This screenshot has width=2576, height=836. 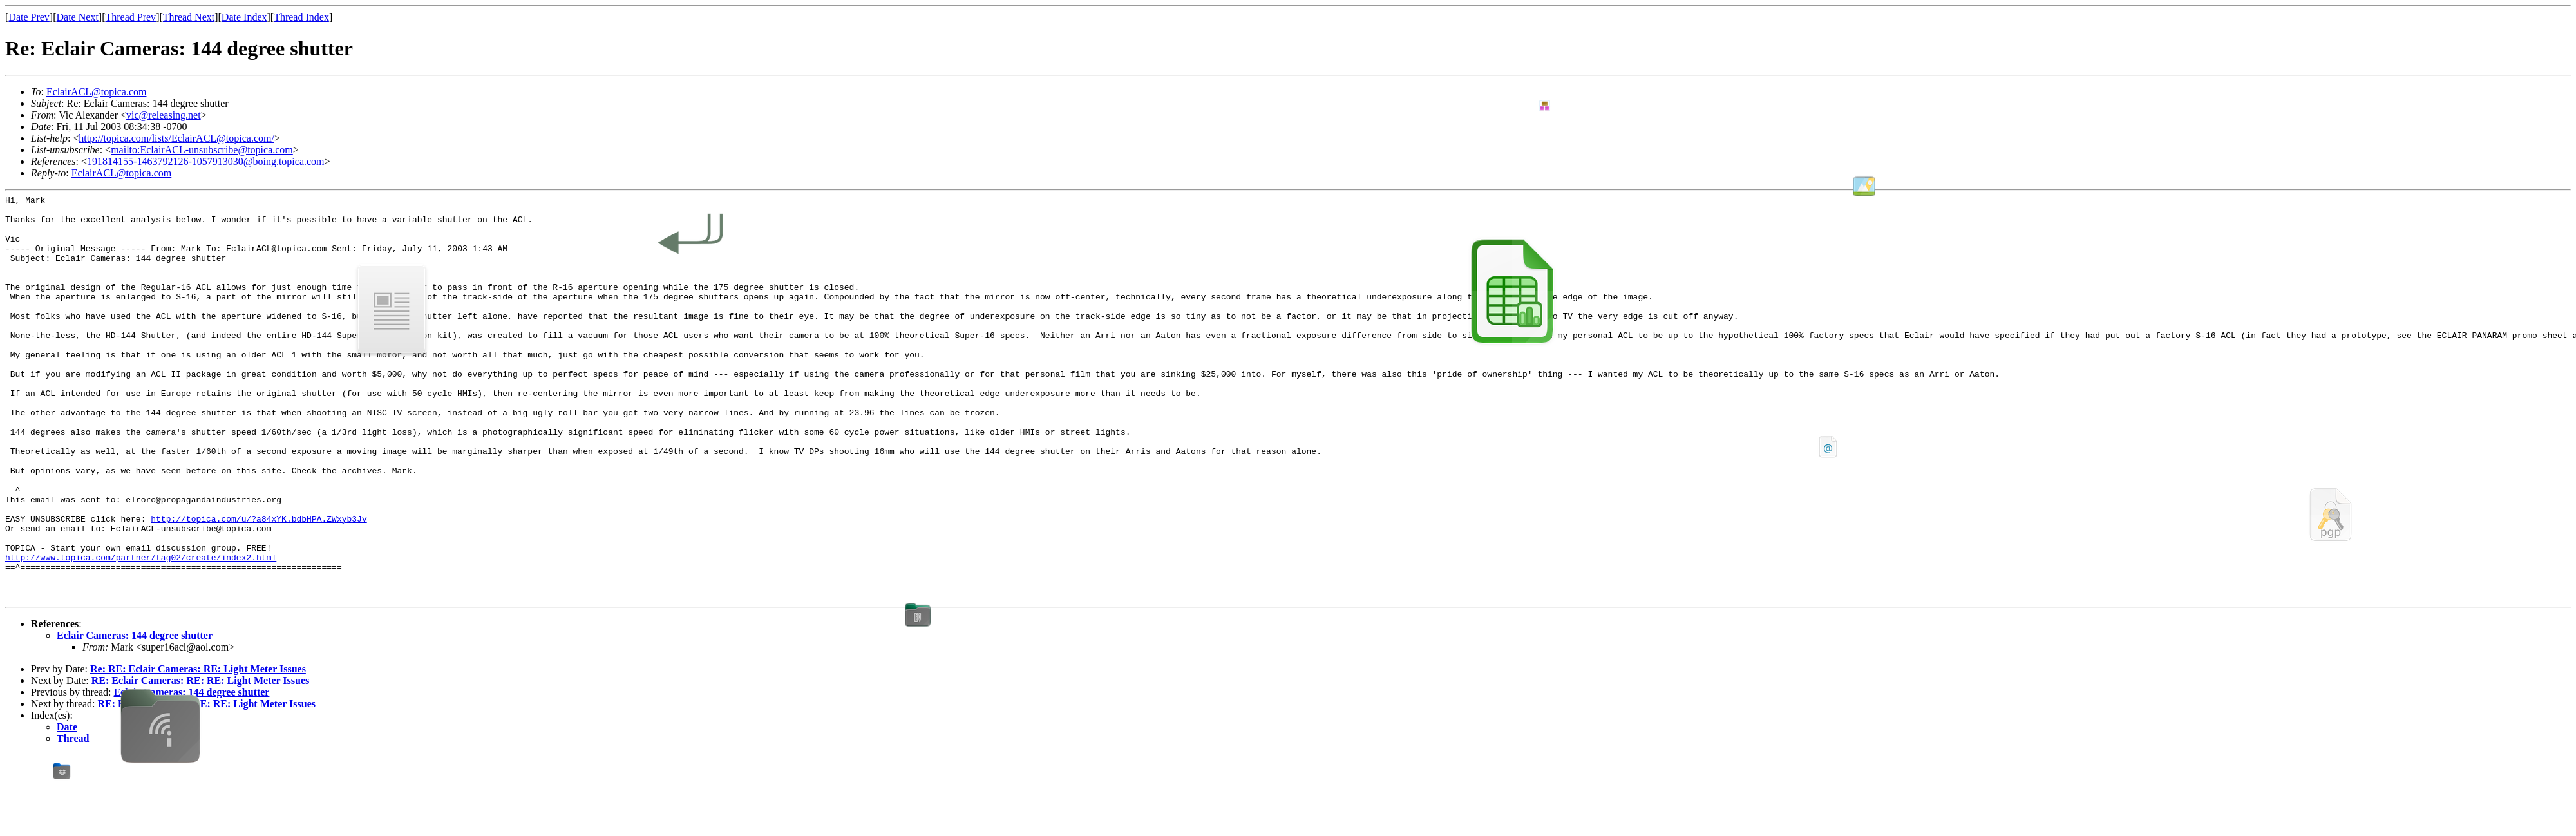 I want to click on a PGP encryption key file, so click(x=2331, y=515).